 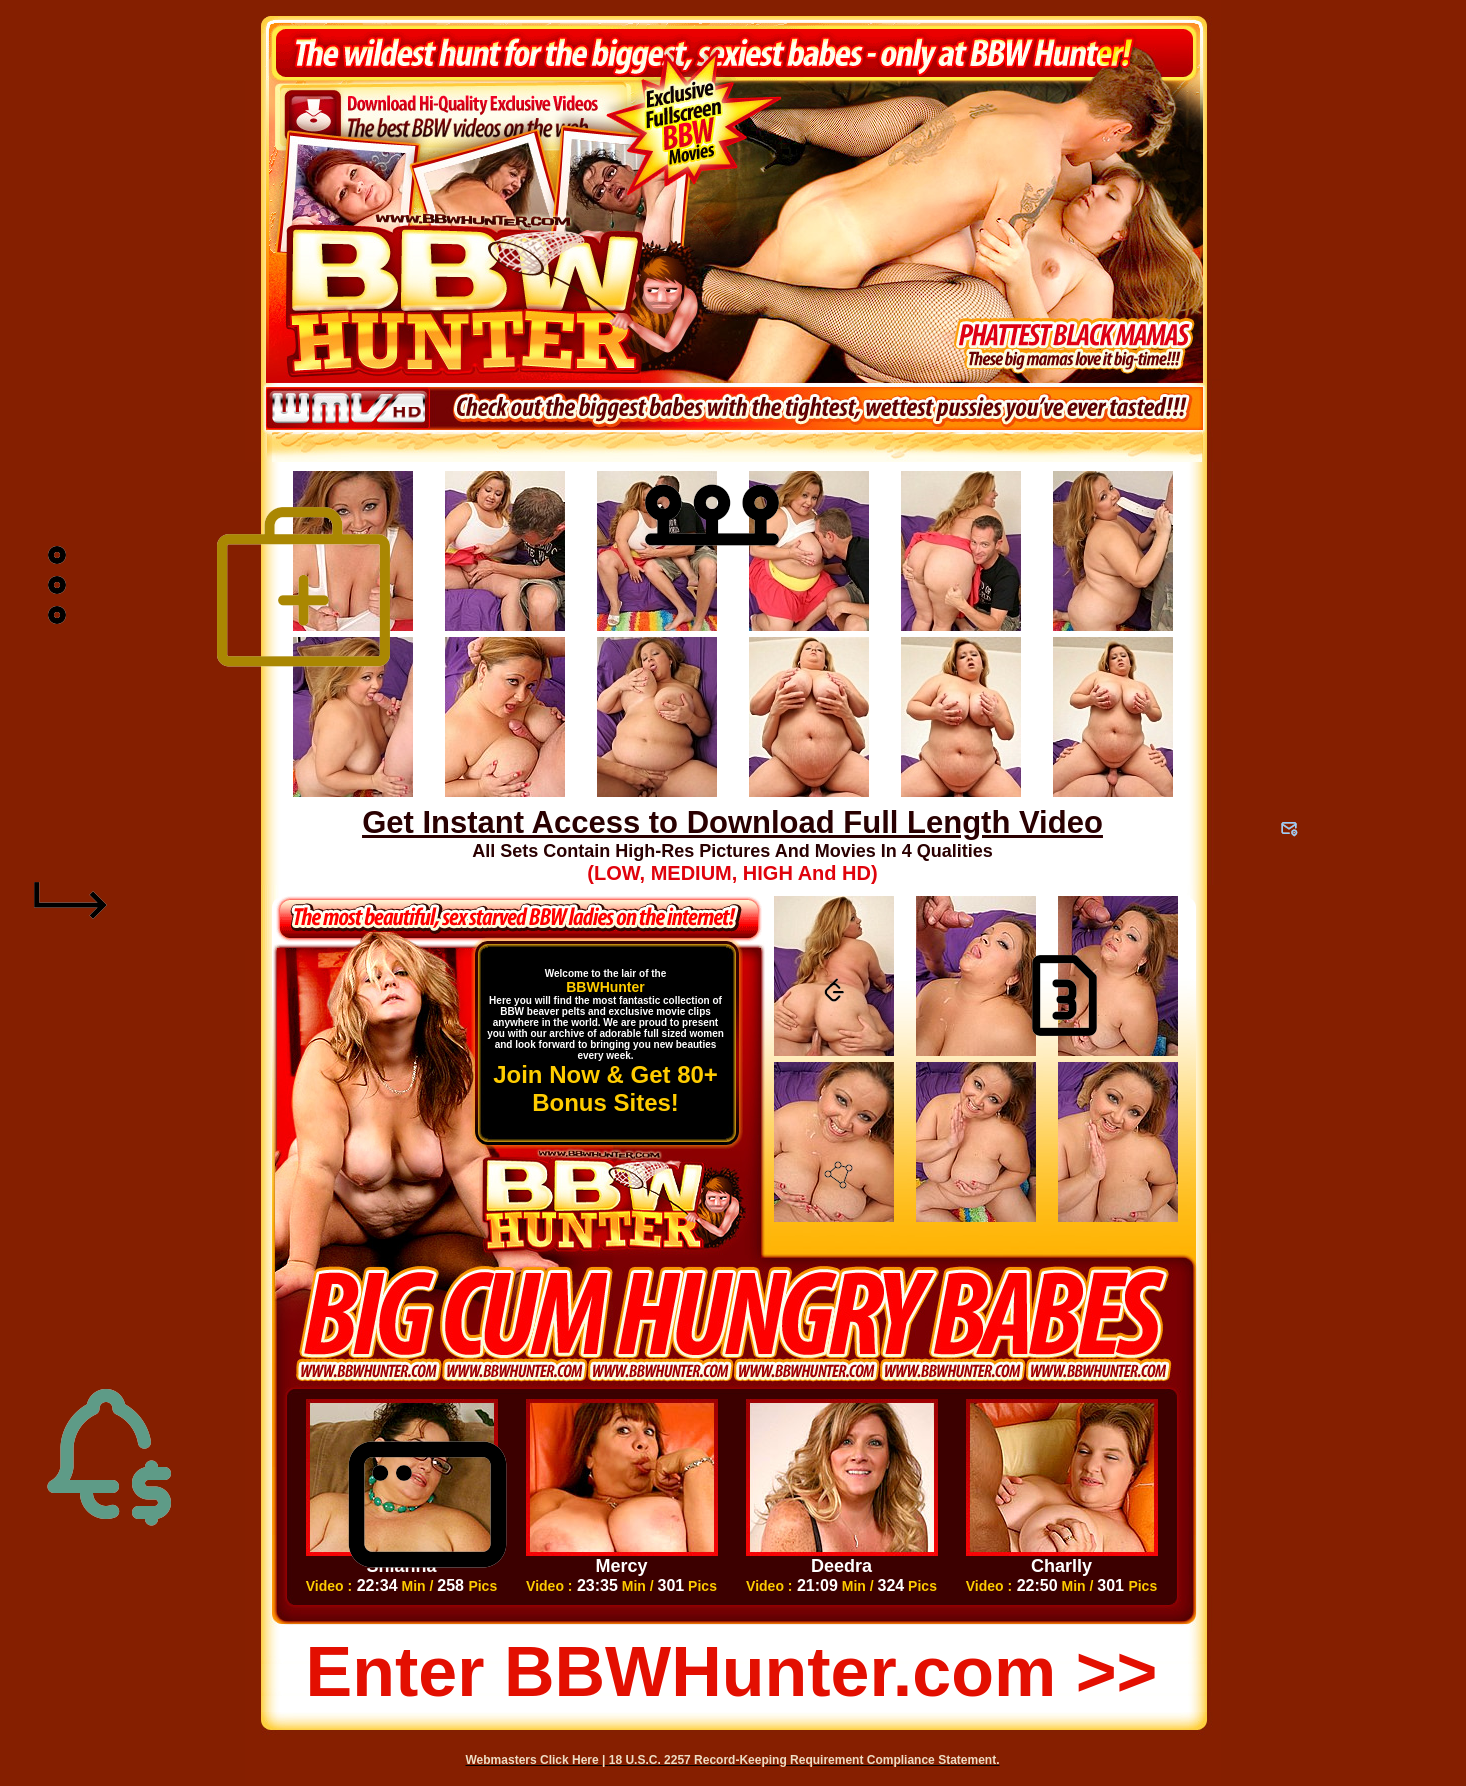 I want to click on open more options menu, so click(x=57, y=585).